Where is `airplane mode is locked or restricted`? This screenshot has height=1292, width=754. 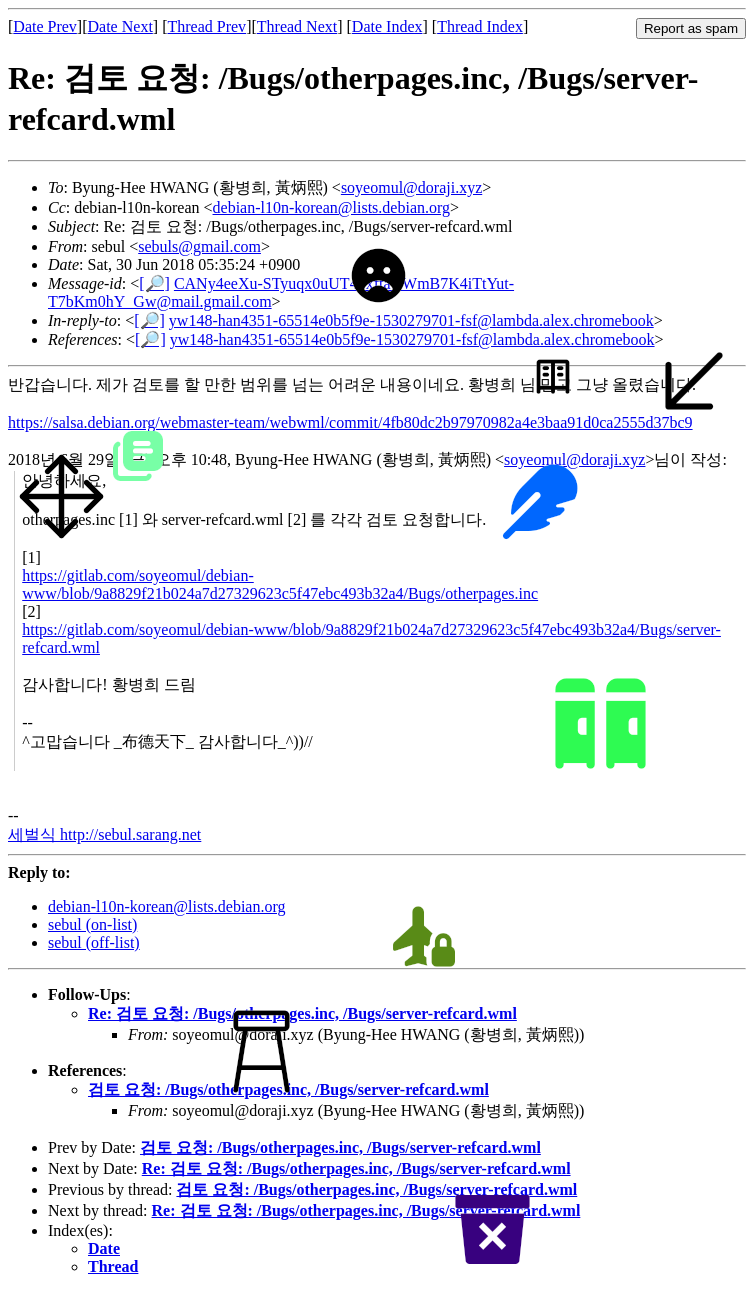 airplane mode is locked or restricted is located at coordinates (421, 936).